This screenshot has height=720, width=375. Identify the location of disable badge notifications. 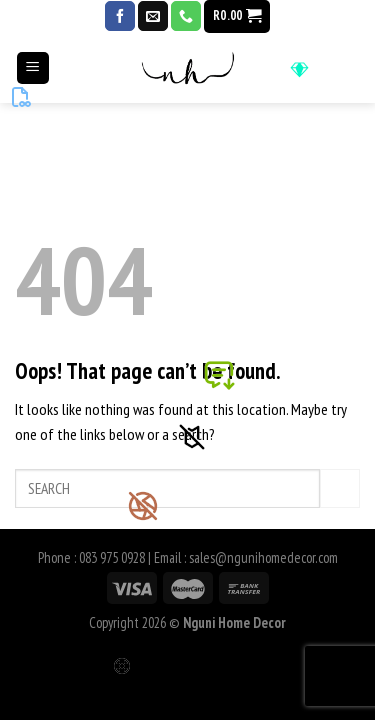
(192, 437).